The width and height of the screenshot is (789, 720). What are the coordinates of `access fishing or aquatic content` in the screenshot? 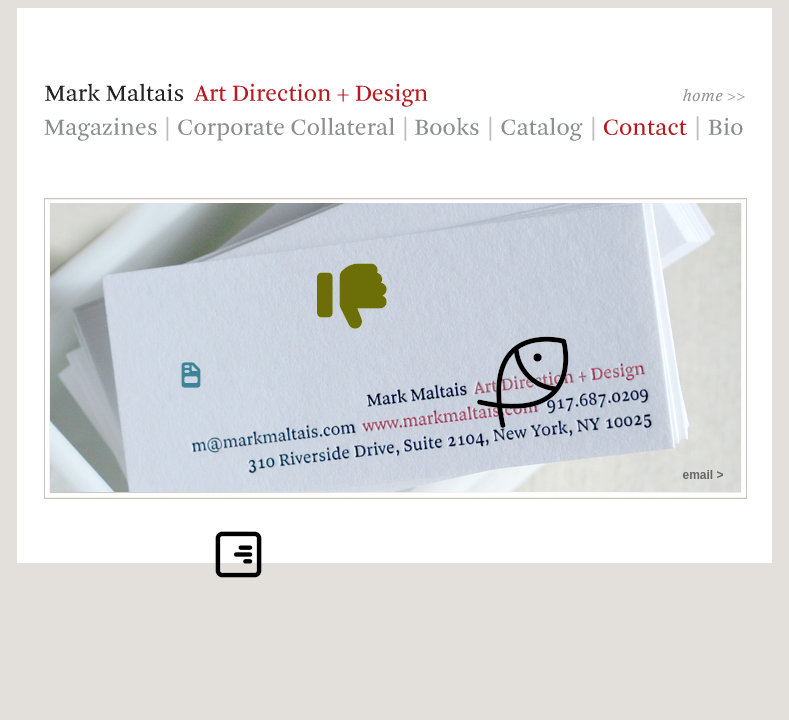 It's located at (526, 379).